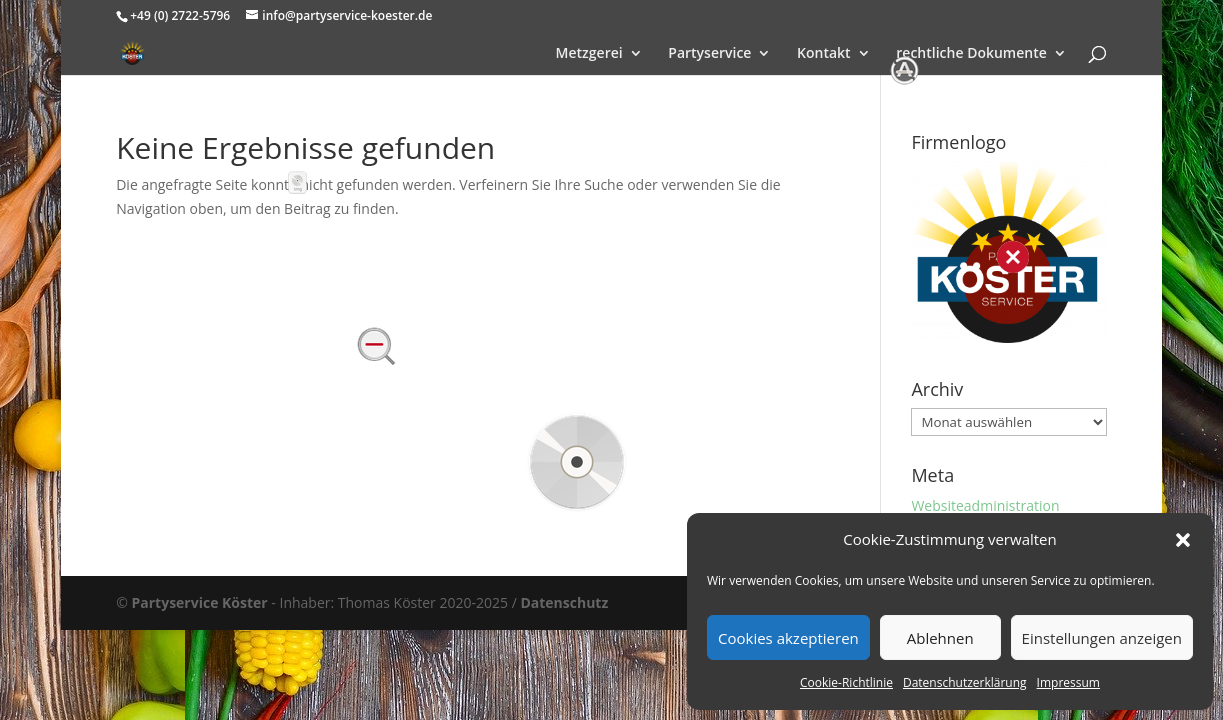  Describe the element at coordinates (577, 462) in the screenshot. I see `indicates a CD or DVD drive` at that location.